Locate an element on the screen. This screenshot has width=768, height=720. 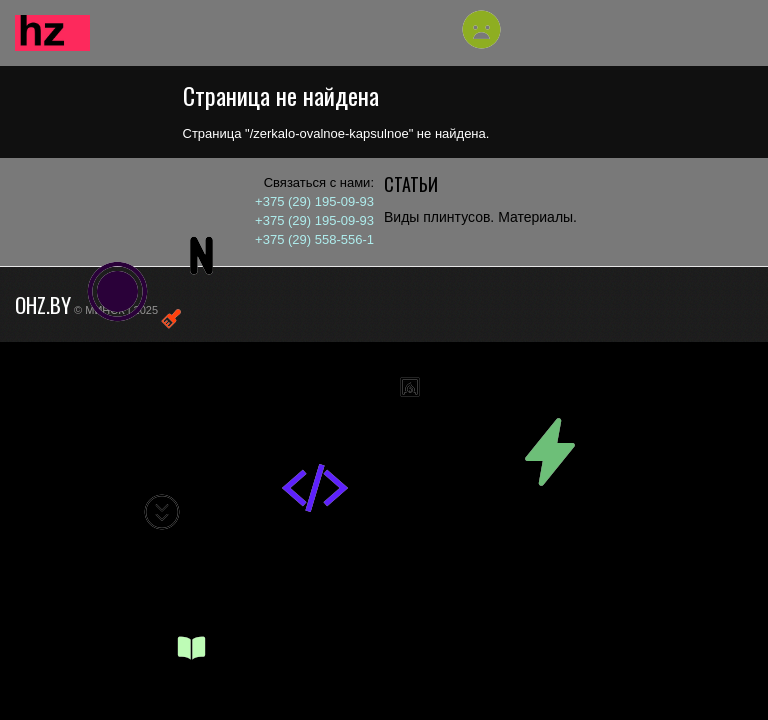
access painting or drawing tools is located at coordinates (171, 318).